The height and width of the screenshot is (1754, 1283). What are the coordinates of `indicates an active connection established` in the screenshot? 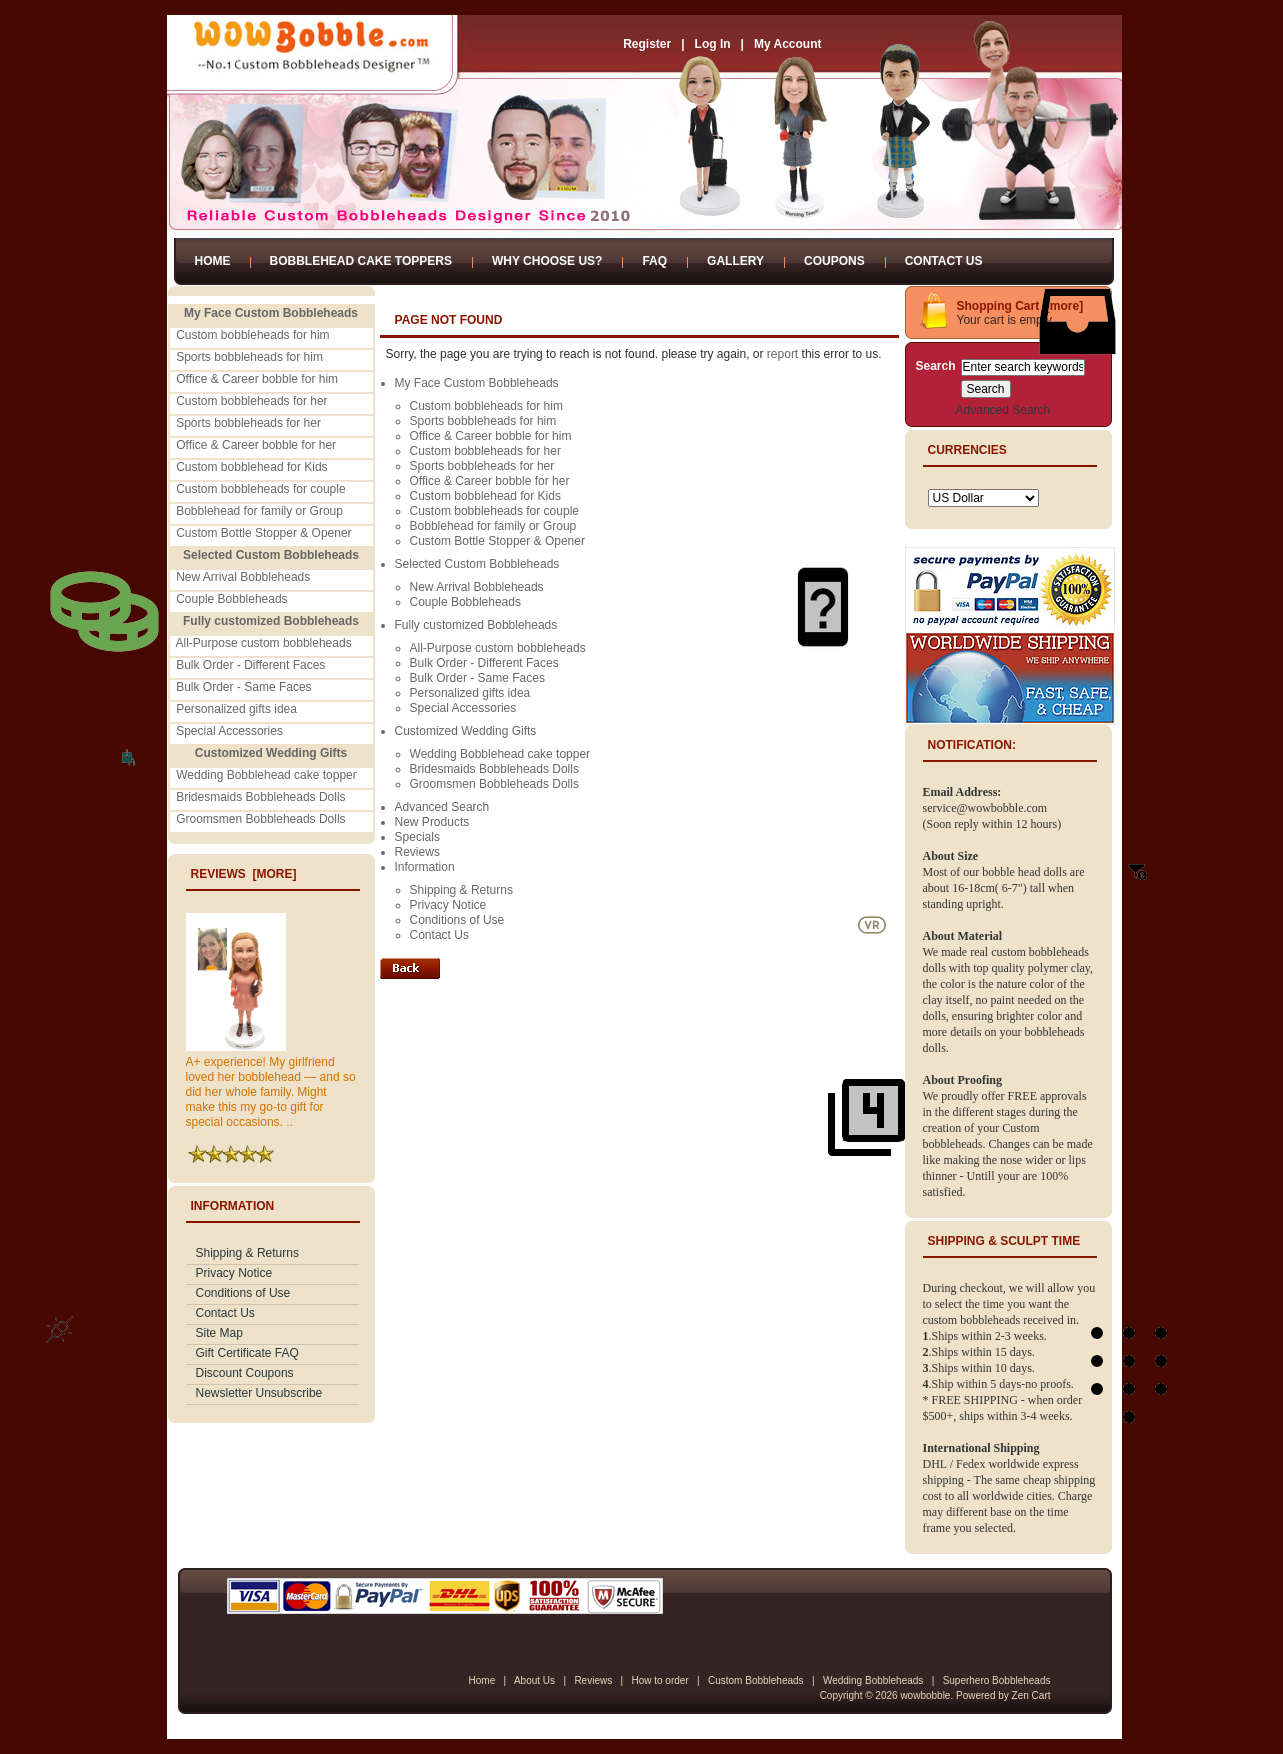 It's located at (59, 1329).